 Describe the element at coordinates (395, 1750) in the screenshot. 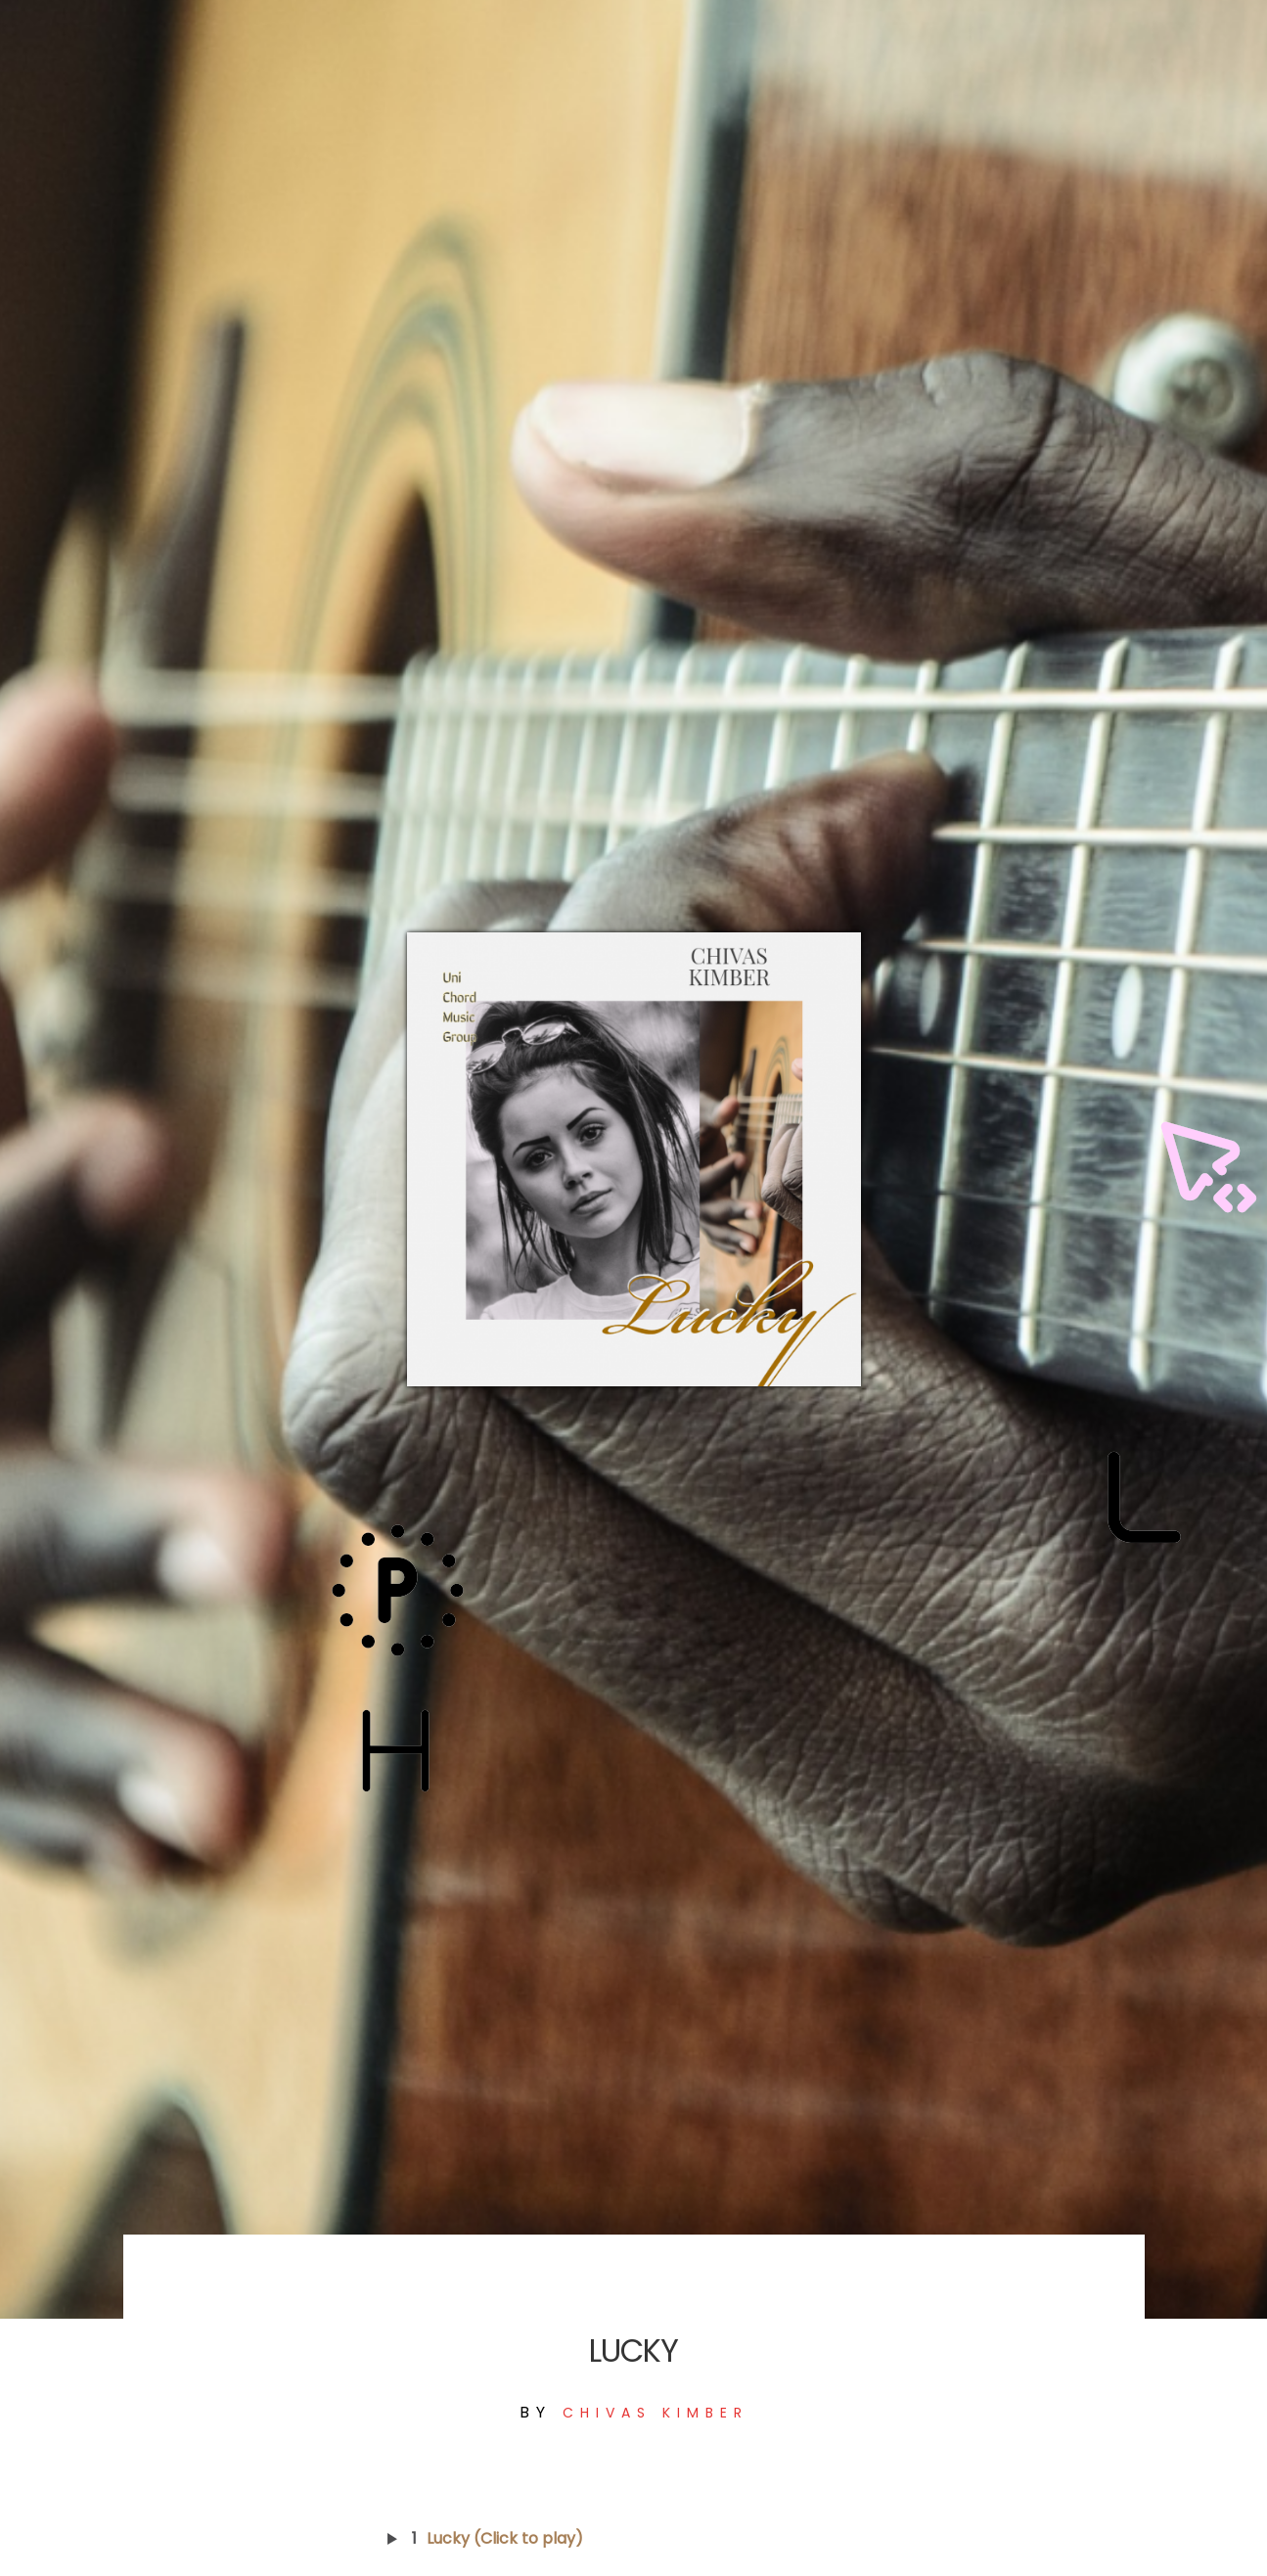

I see `format text as a heading` at that location.